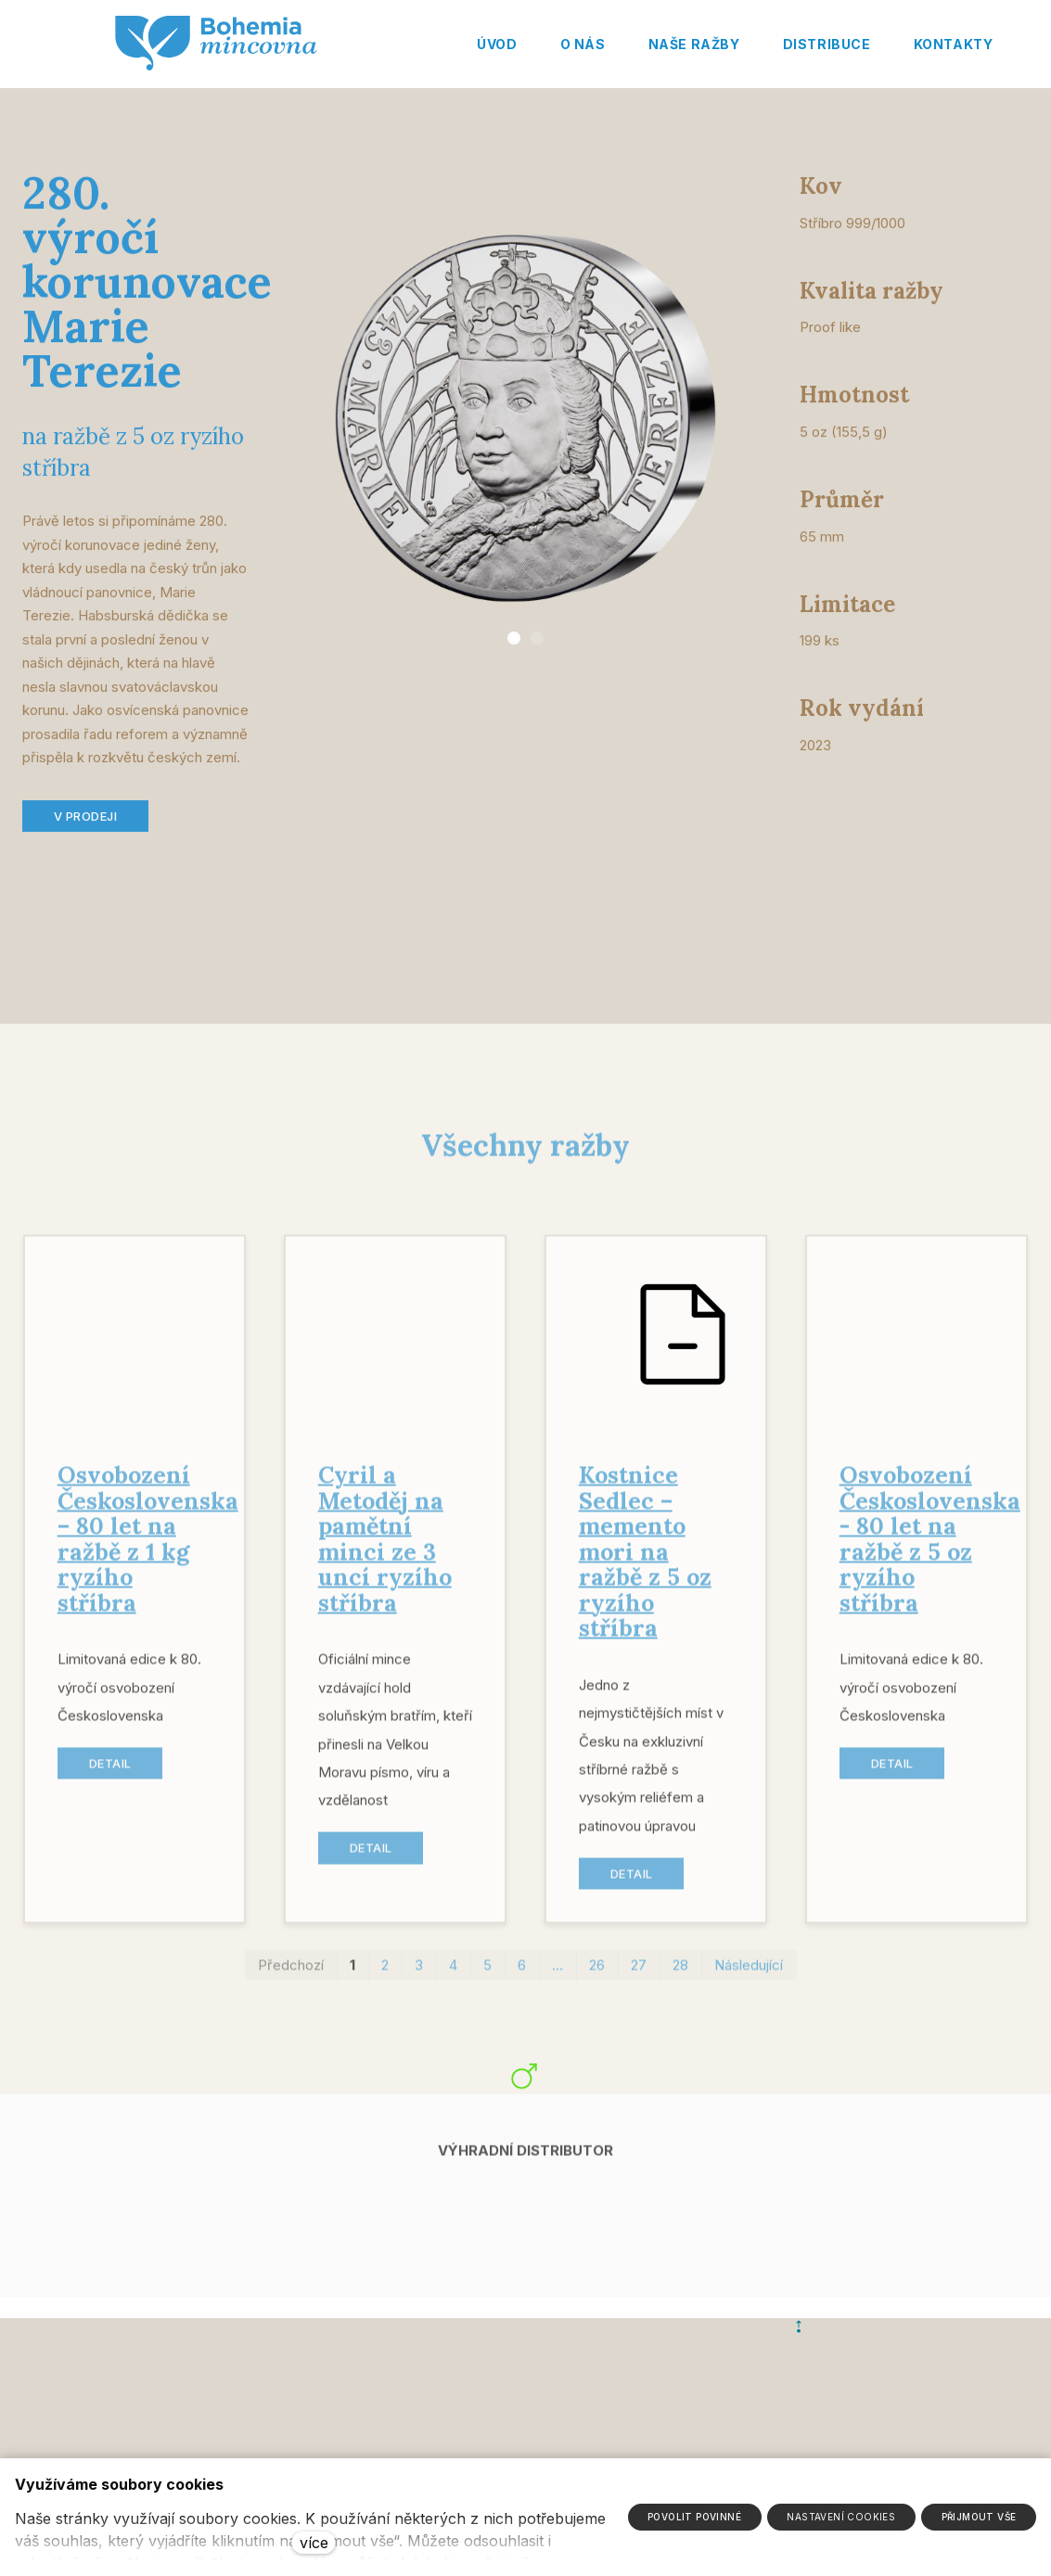 The image size is (1051, 2576). What do you see at coordinates (799, 2327) in the screenshot?
I see `move item up in a list` at bounding box center [799, 2327].